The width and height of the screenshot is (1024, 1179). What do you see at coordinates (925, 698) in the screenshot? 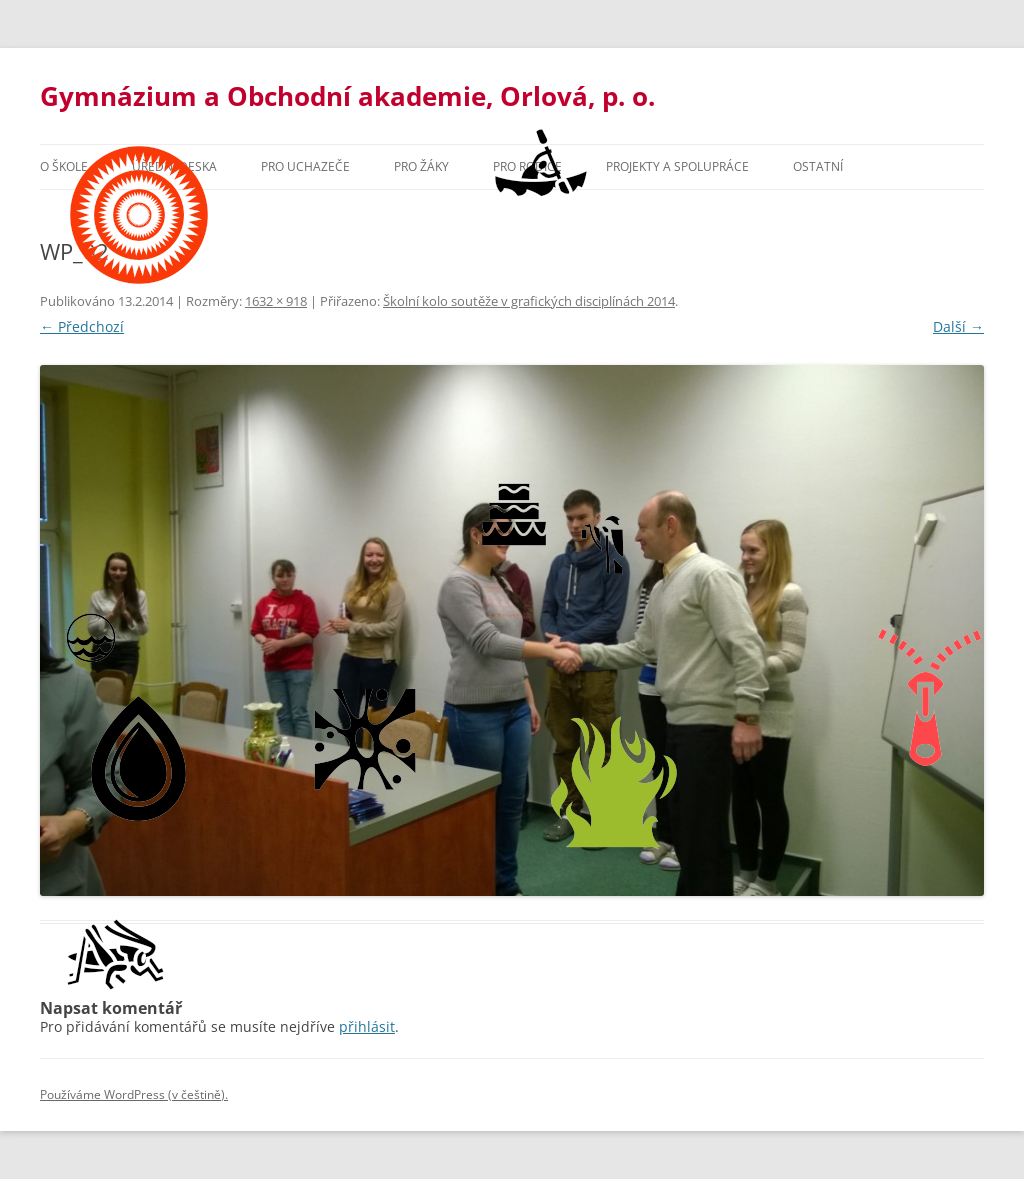
I see `compress or zip files together` at bounding box center [925, 698].